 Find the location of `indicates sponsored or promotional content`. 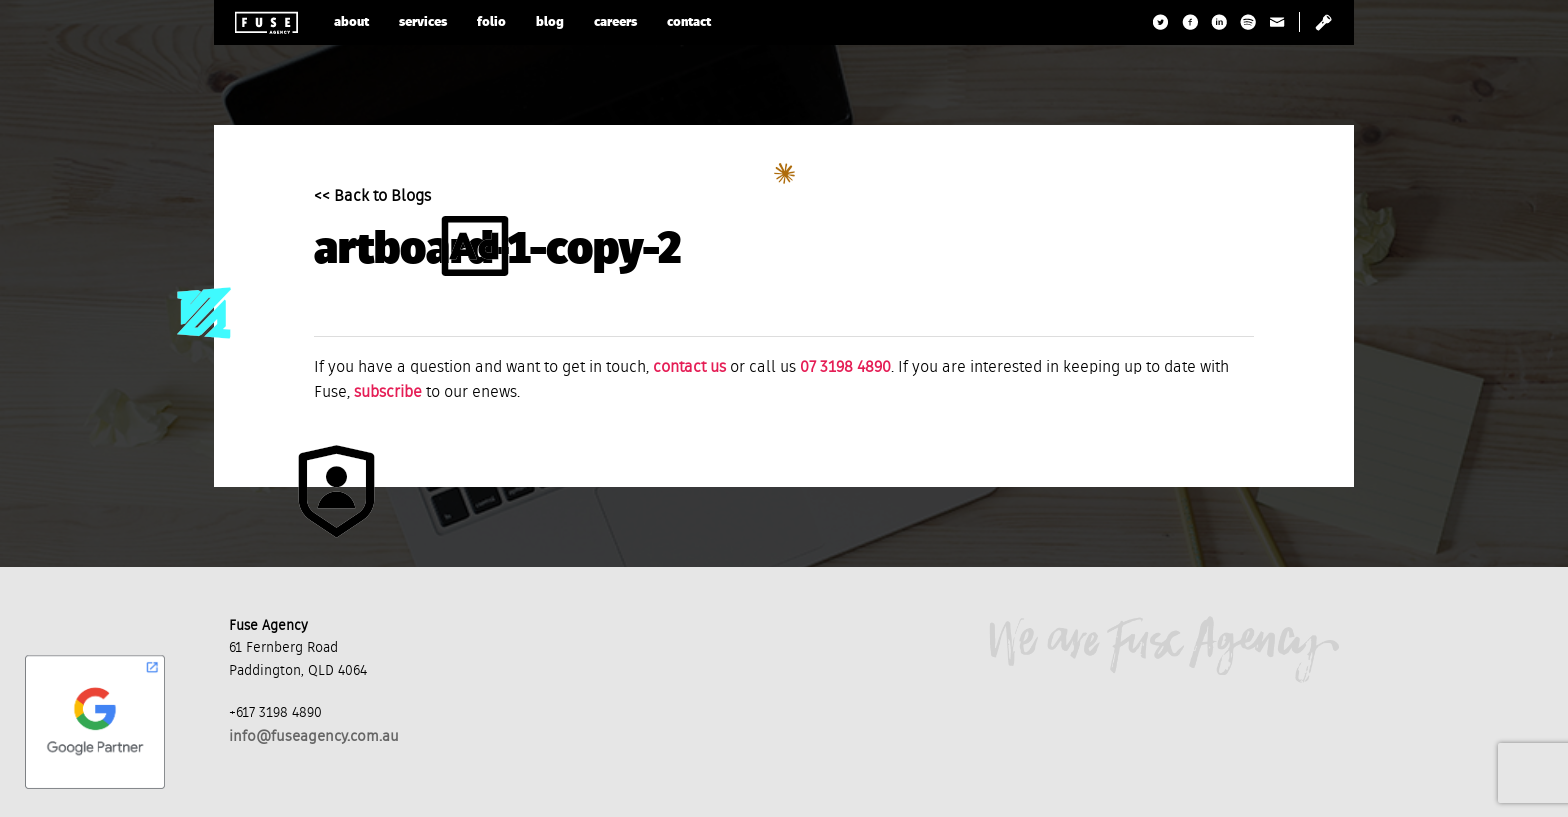

indicates sponsored or promotional content is located at coordinates (475, 246).